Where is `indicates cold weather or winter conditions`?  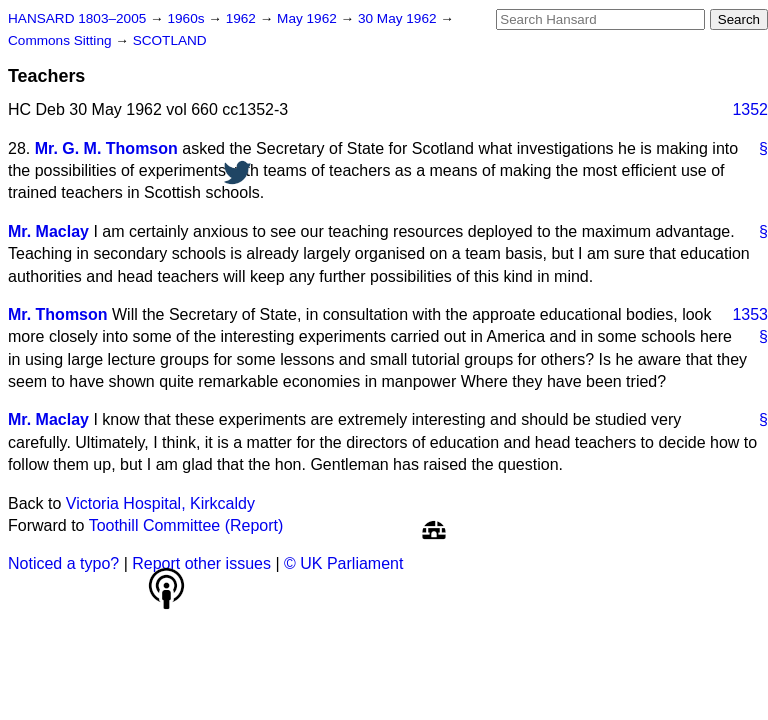 indicates cold weather or winter conditions is located at coordinates (434, 530).